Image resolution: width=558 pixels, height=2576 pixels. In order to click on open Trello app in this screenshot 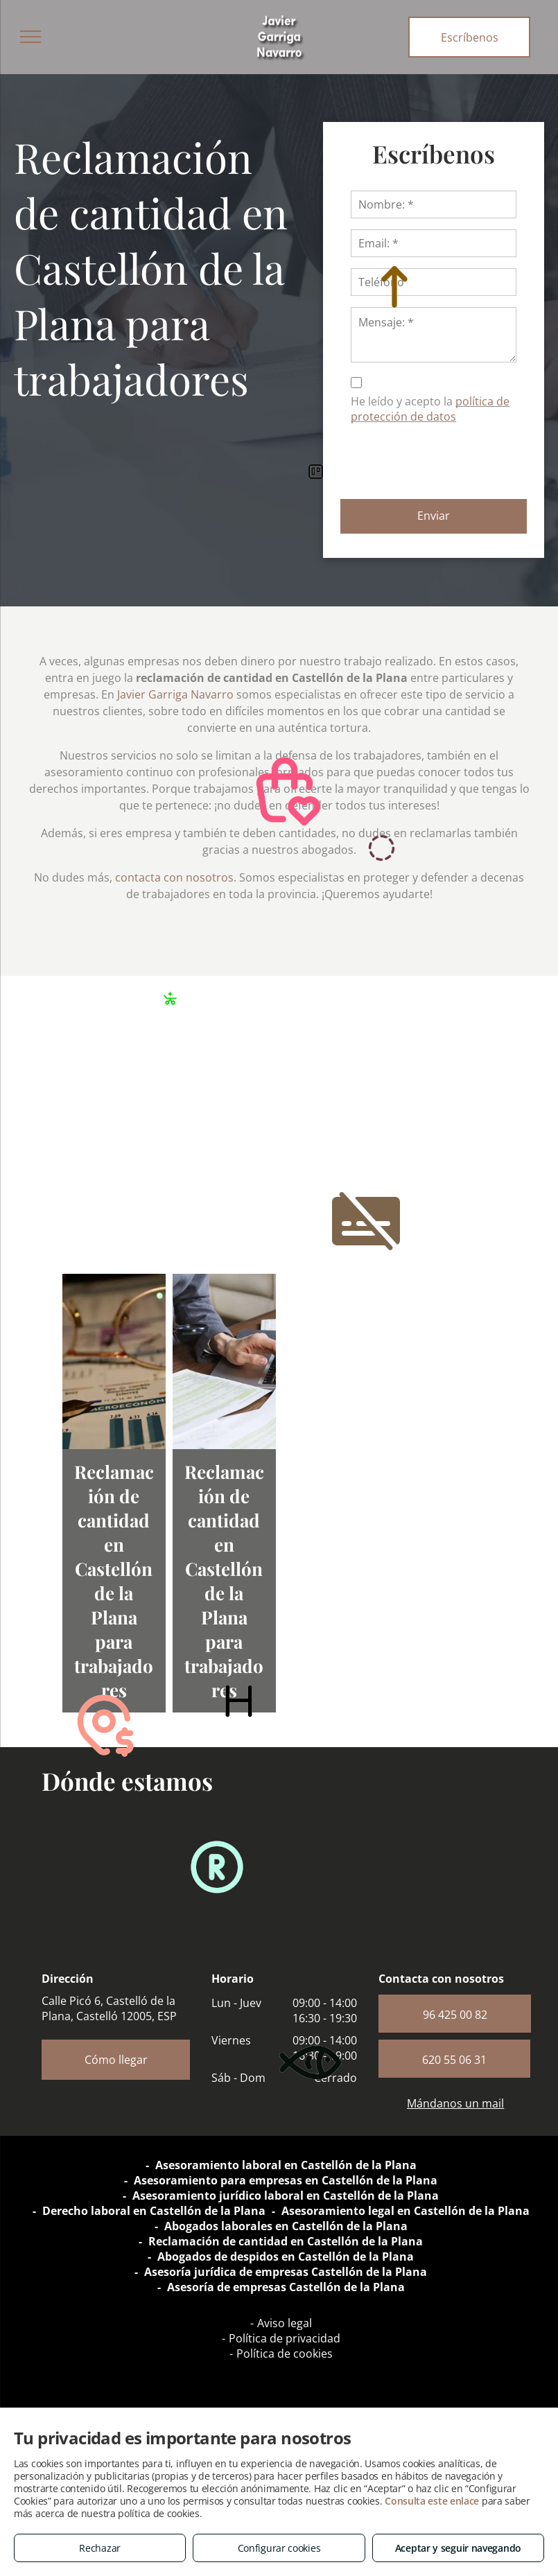, I will do `click(315, 471)`.